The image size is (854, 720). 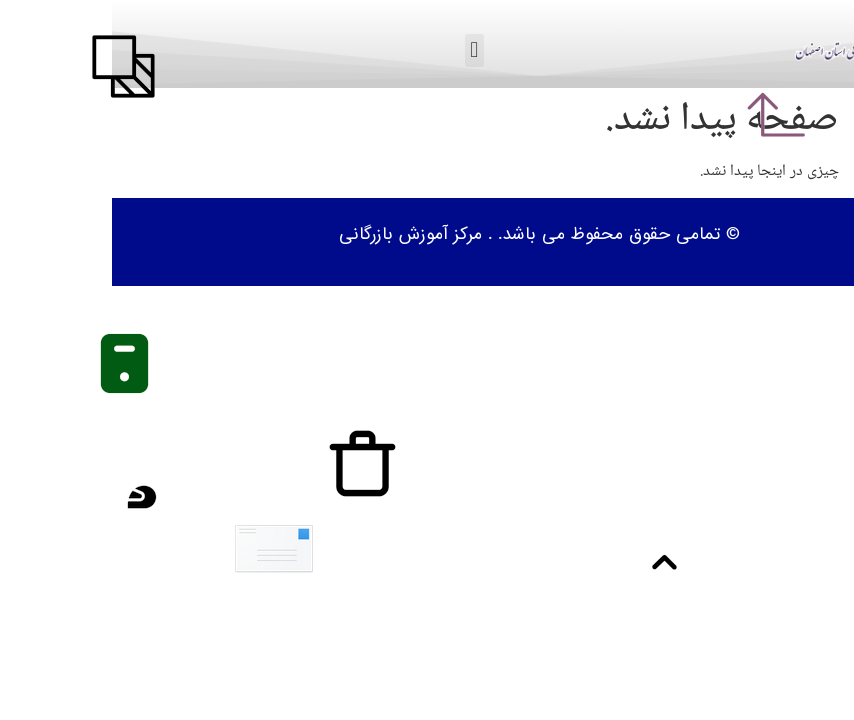 What do you see at coordinates (142, 497) in the screenshot?
I see `access motorsports or racing content` at bounding box center [142, 497].